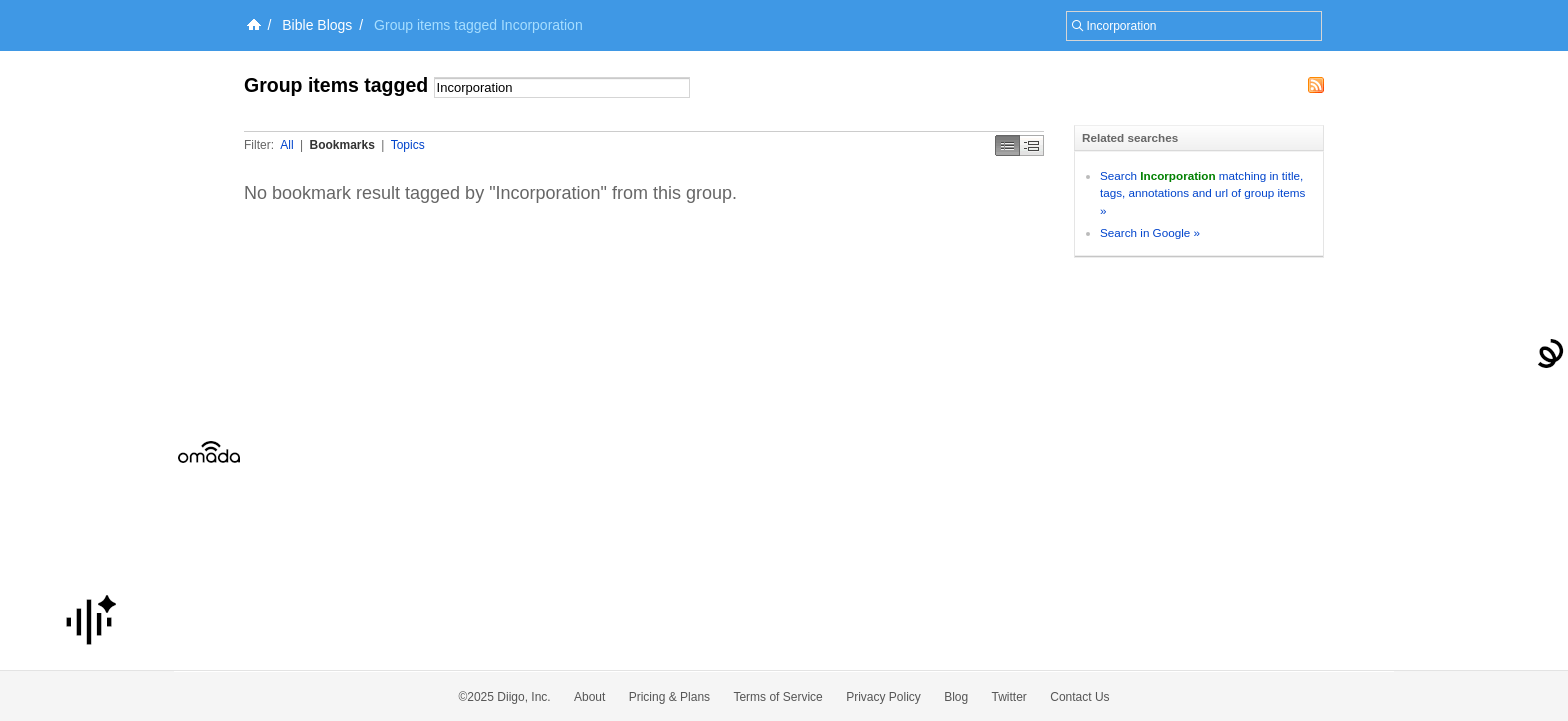  I want to click on activate AI voice assistant, so click(89, 622).